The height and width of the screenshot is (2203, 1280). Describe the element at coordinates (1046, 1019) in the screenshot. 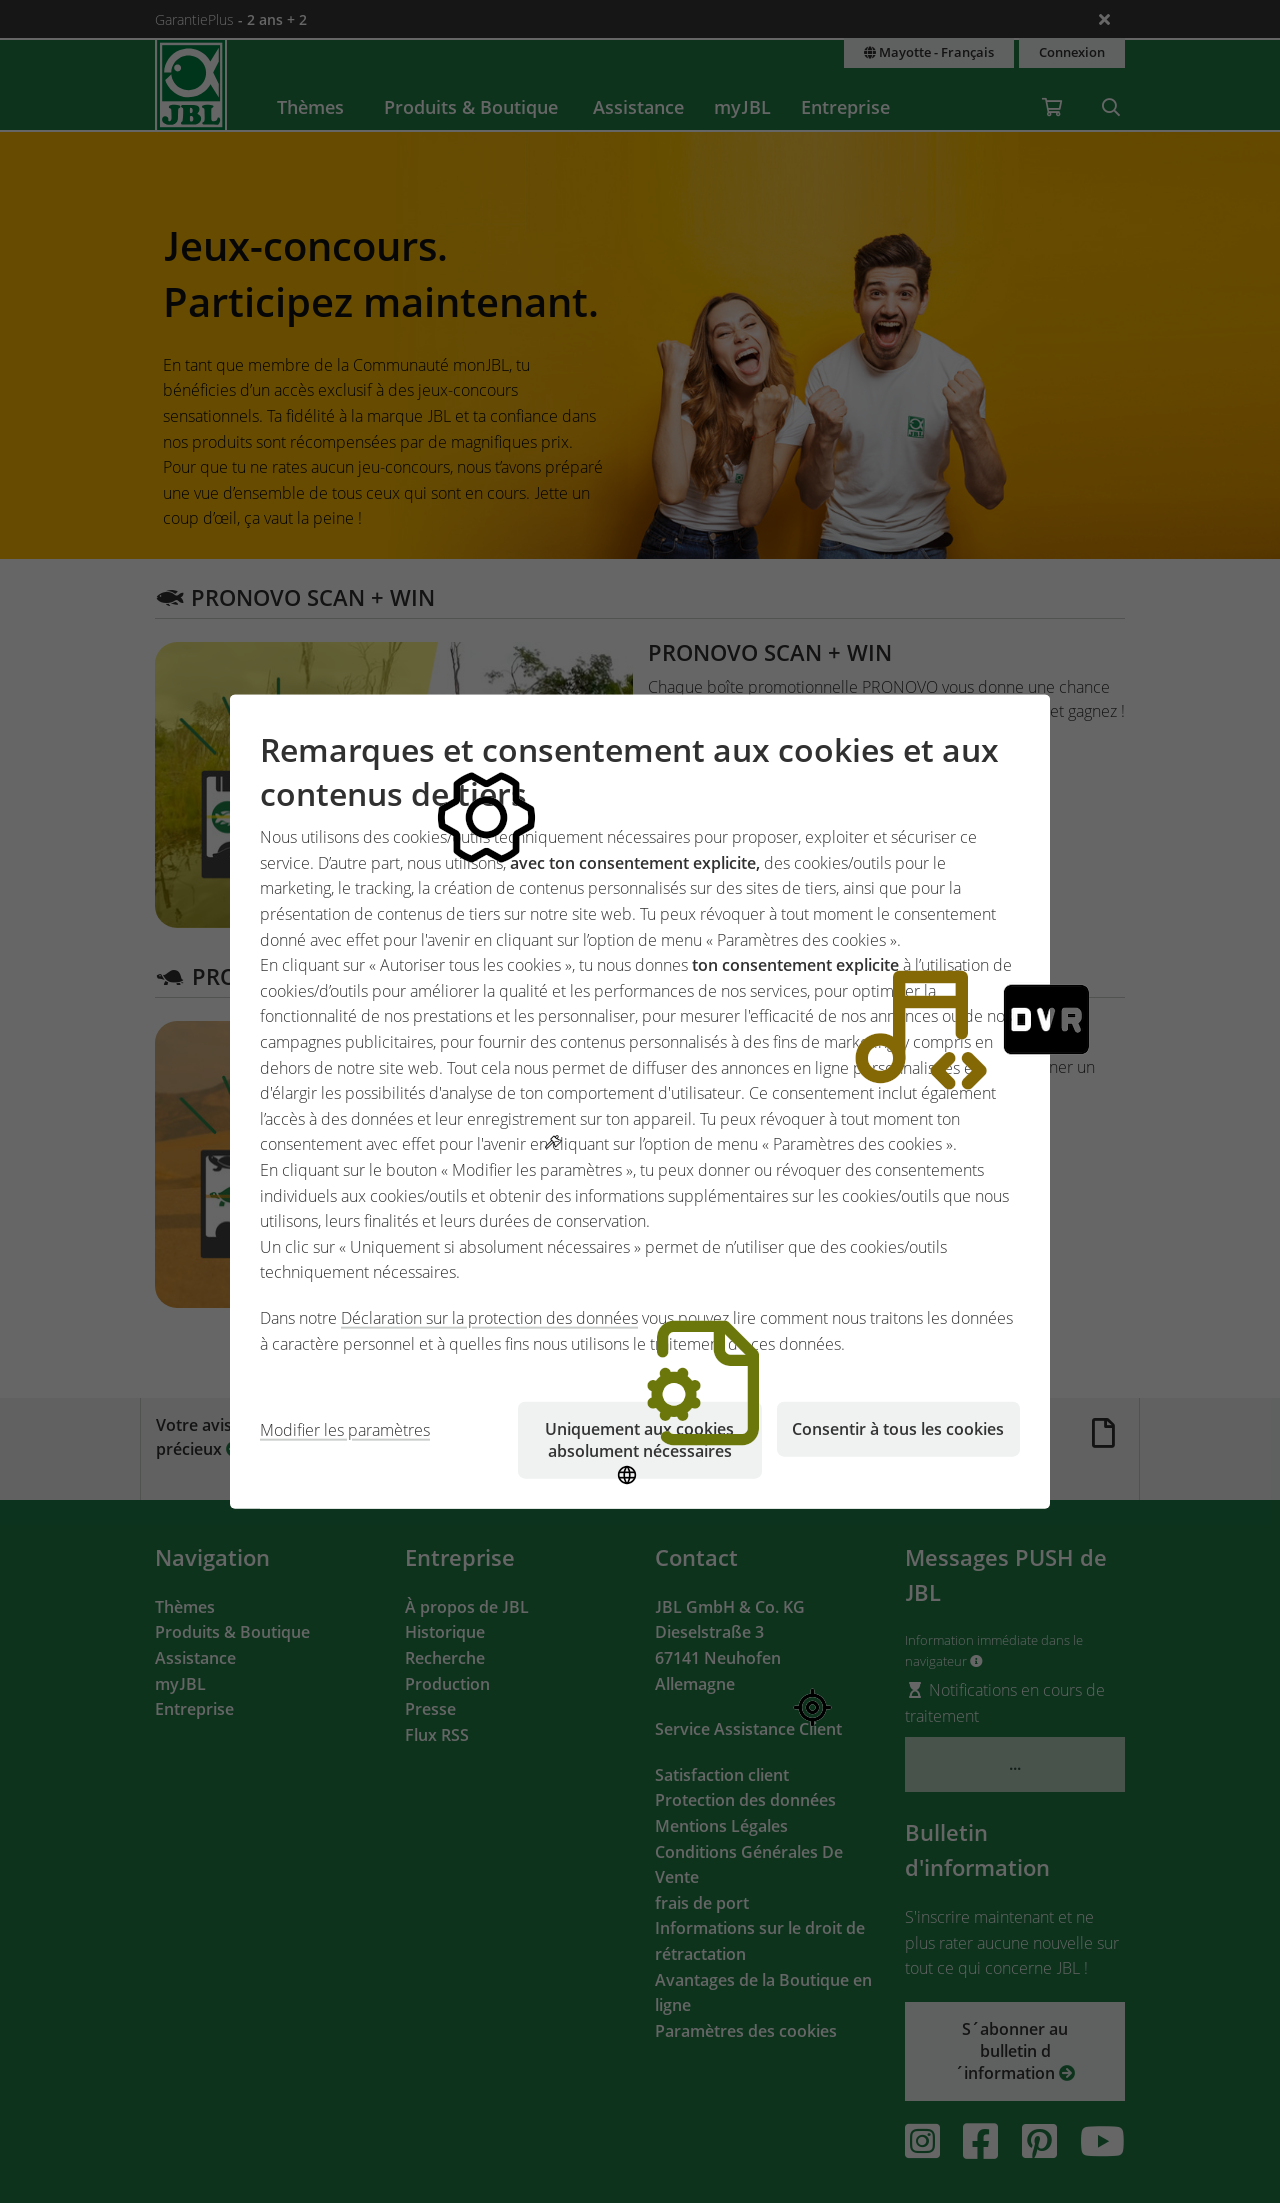

I see `access DVR recordings` at that location.